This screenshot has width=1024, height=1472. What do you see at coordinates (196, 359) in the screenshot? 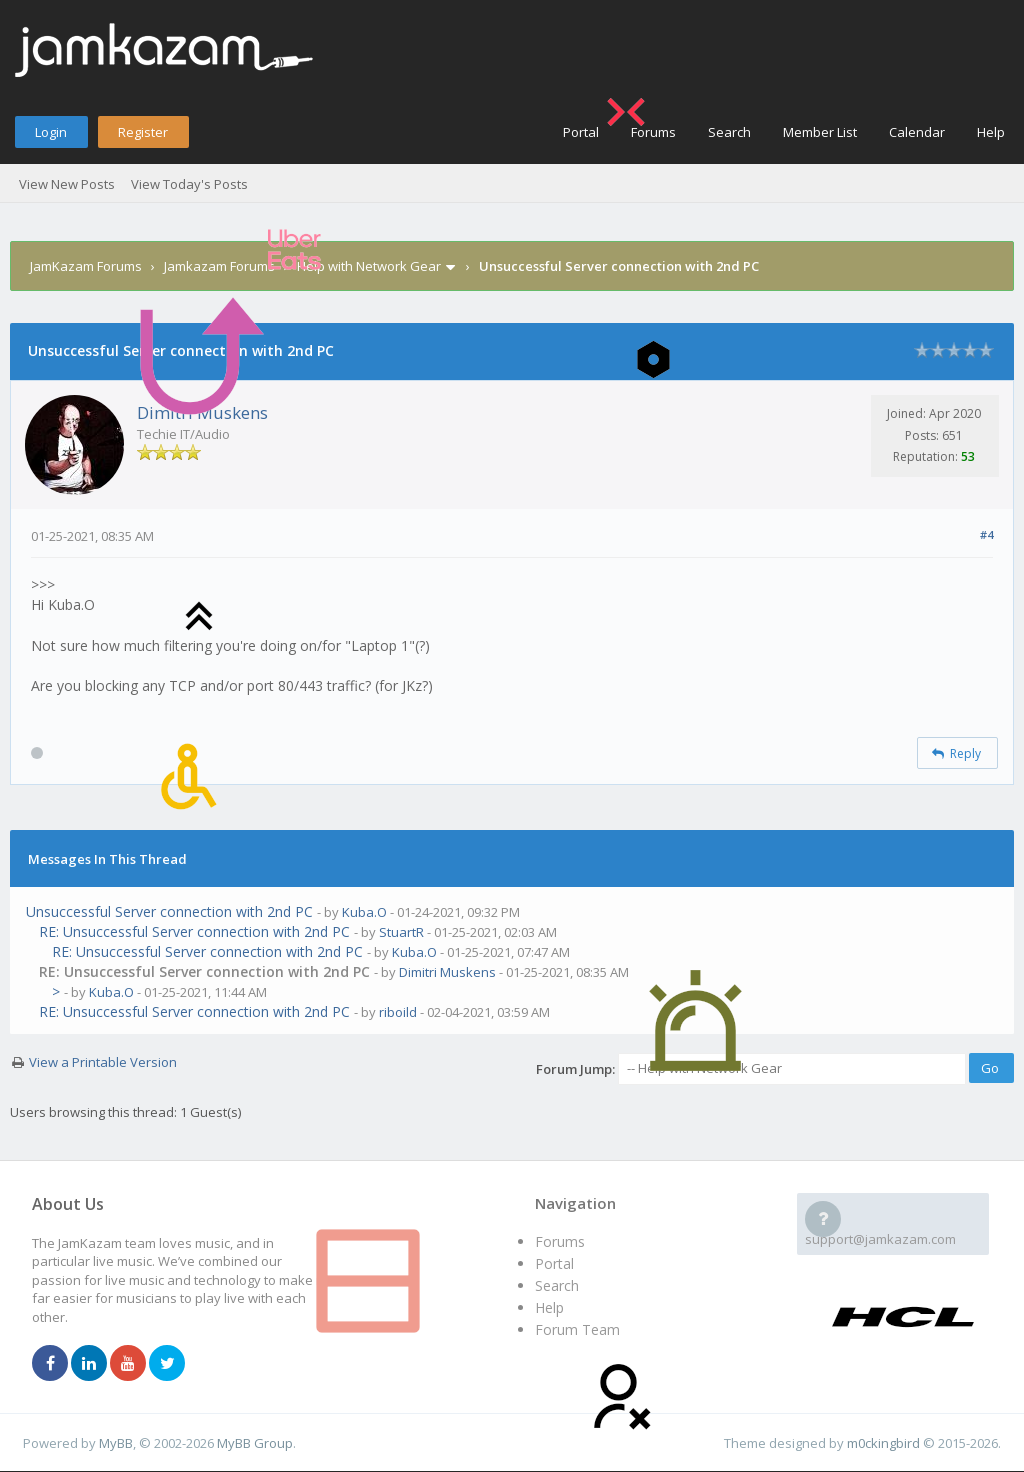
I see `redo or repeat the last action` at bounding box center [196, 359].